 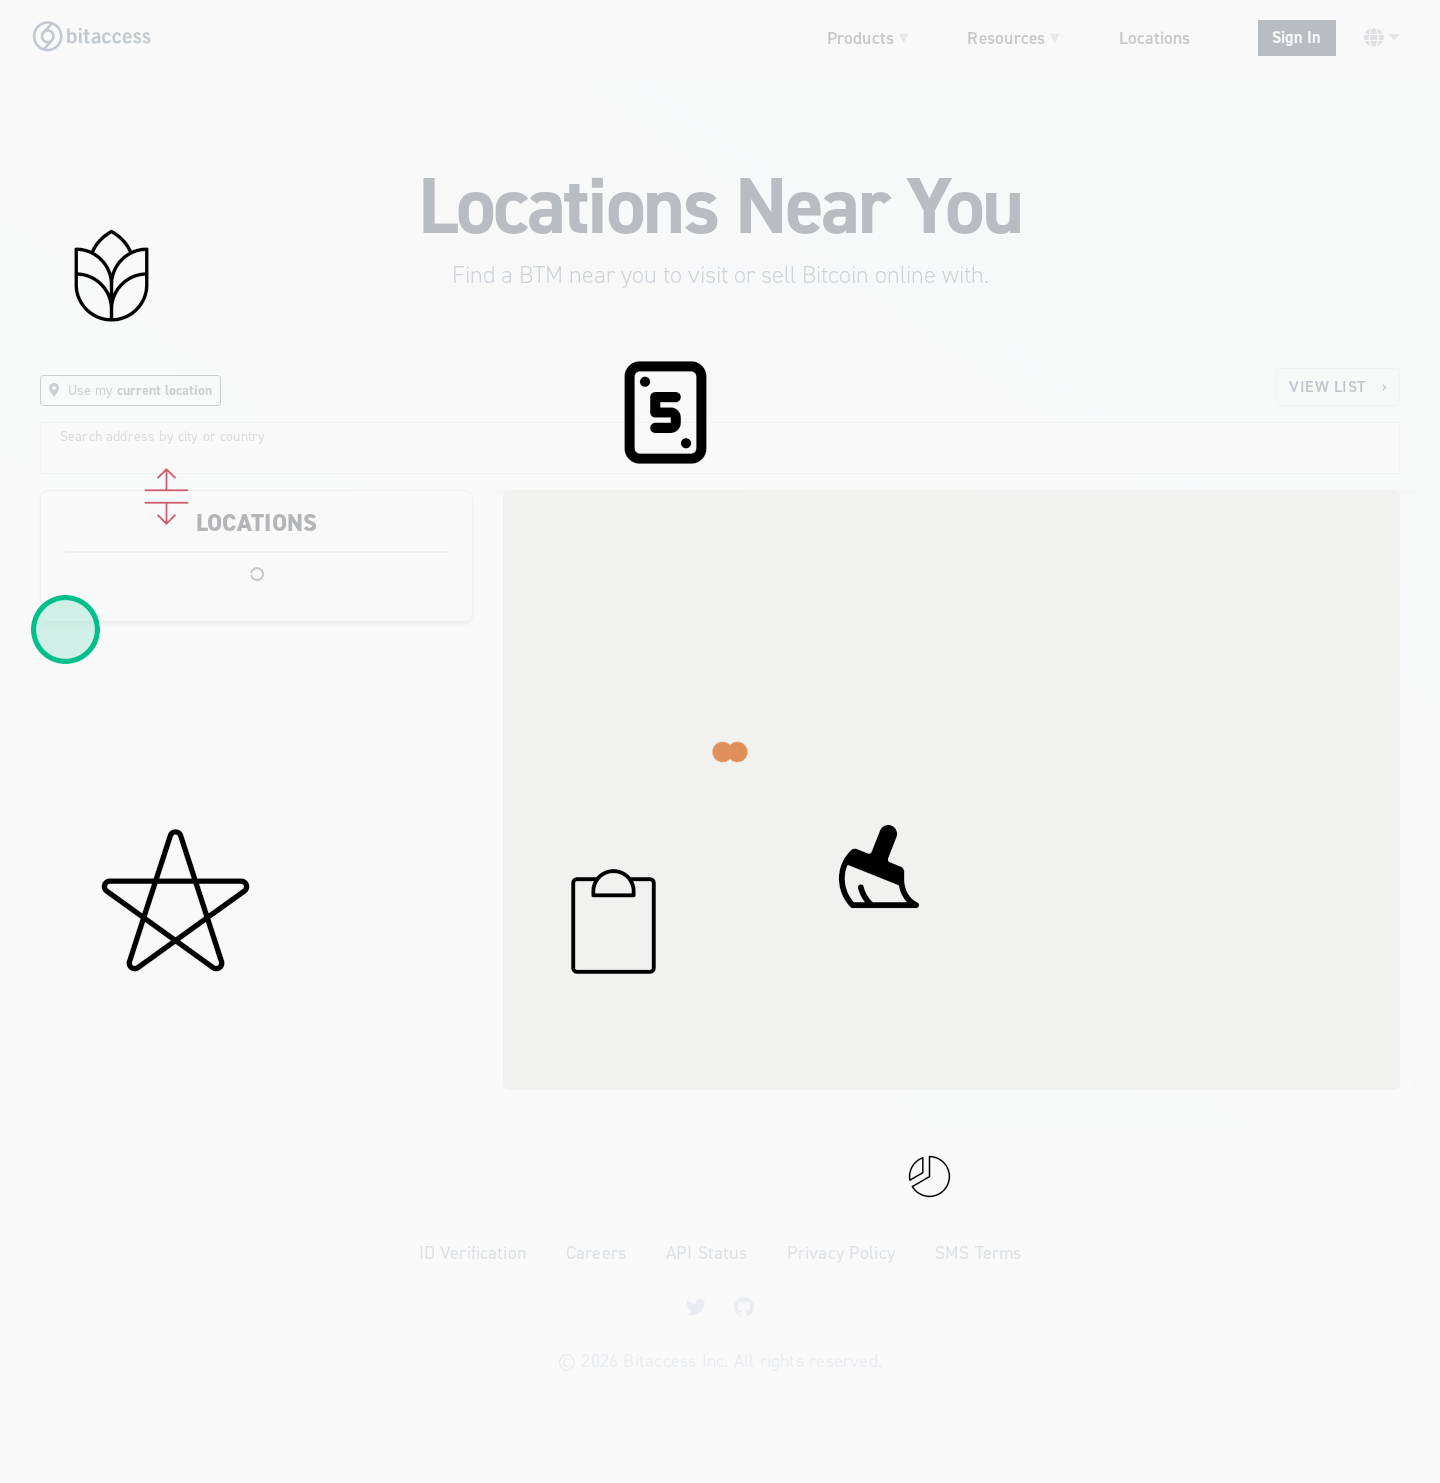 What do you see at coordinates (877, 869) in the screenshot?
I see `clear or sweep away items` at bounding box center [877, 869].